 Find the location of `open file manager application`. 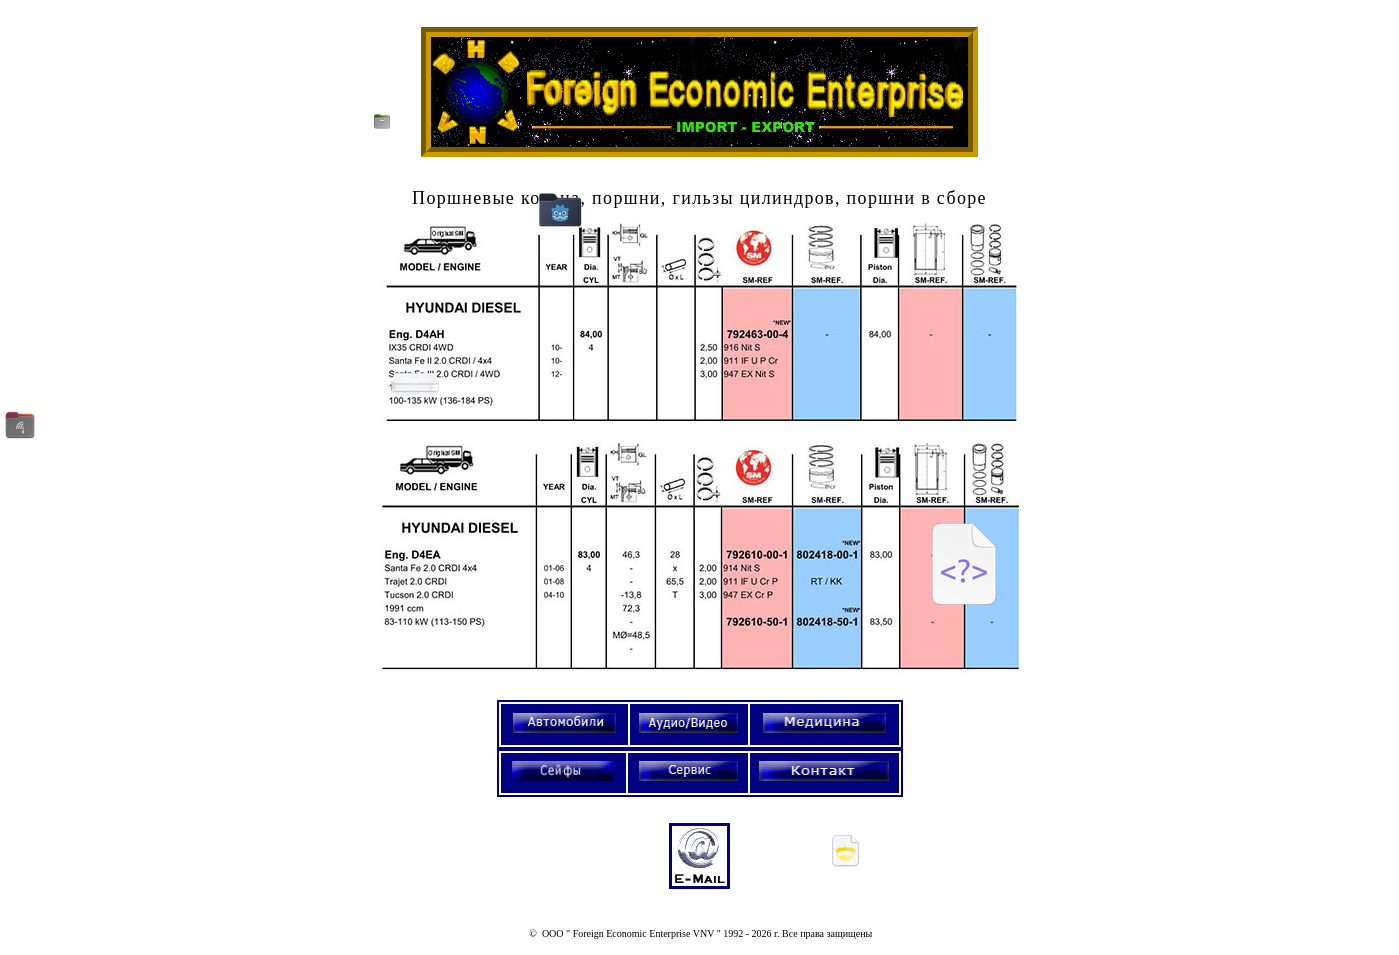

open file manager application is located at coordinates (382, 121).